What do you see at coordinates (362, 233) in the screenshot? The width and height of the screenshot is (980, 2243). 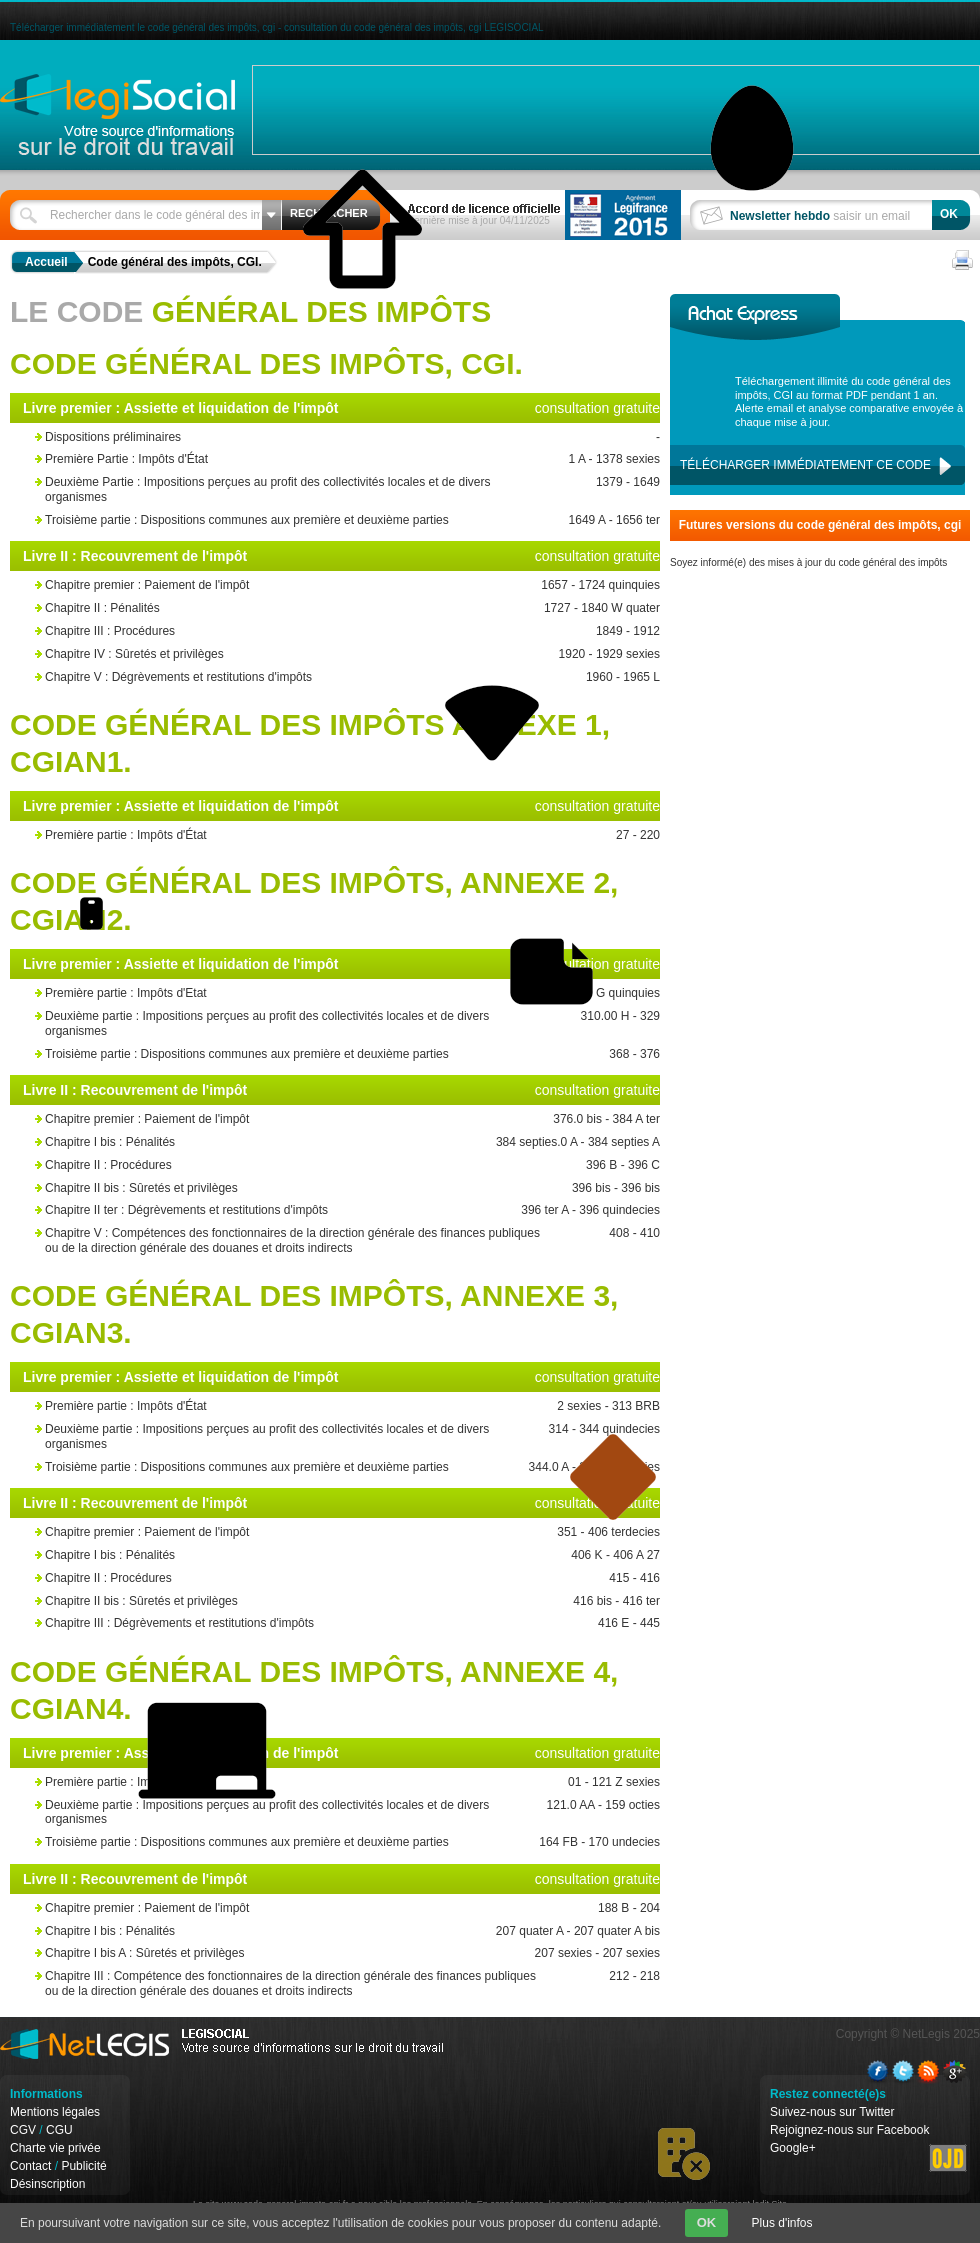 I see `upload a file or content` at bounding box center [362, 233].